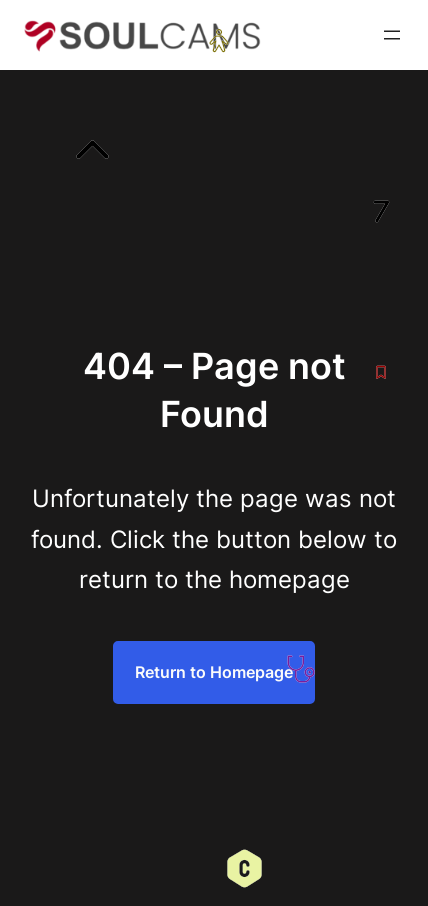 The image size is (428, 906). What do you see at coordinates (381, 372) in the screenshot?
I see `bookmark this item` at bounding box center [381, 372].